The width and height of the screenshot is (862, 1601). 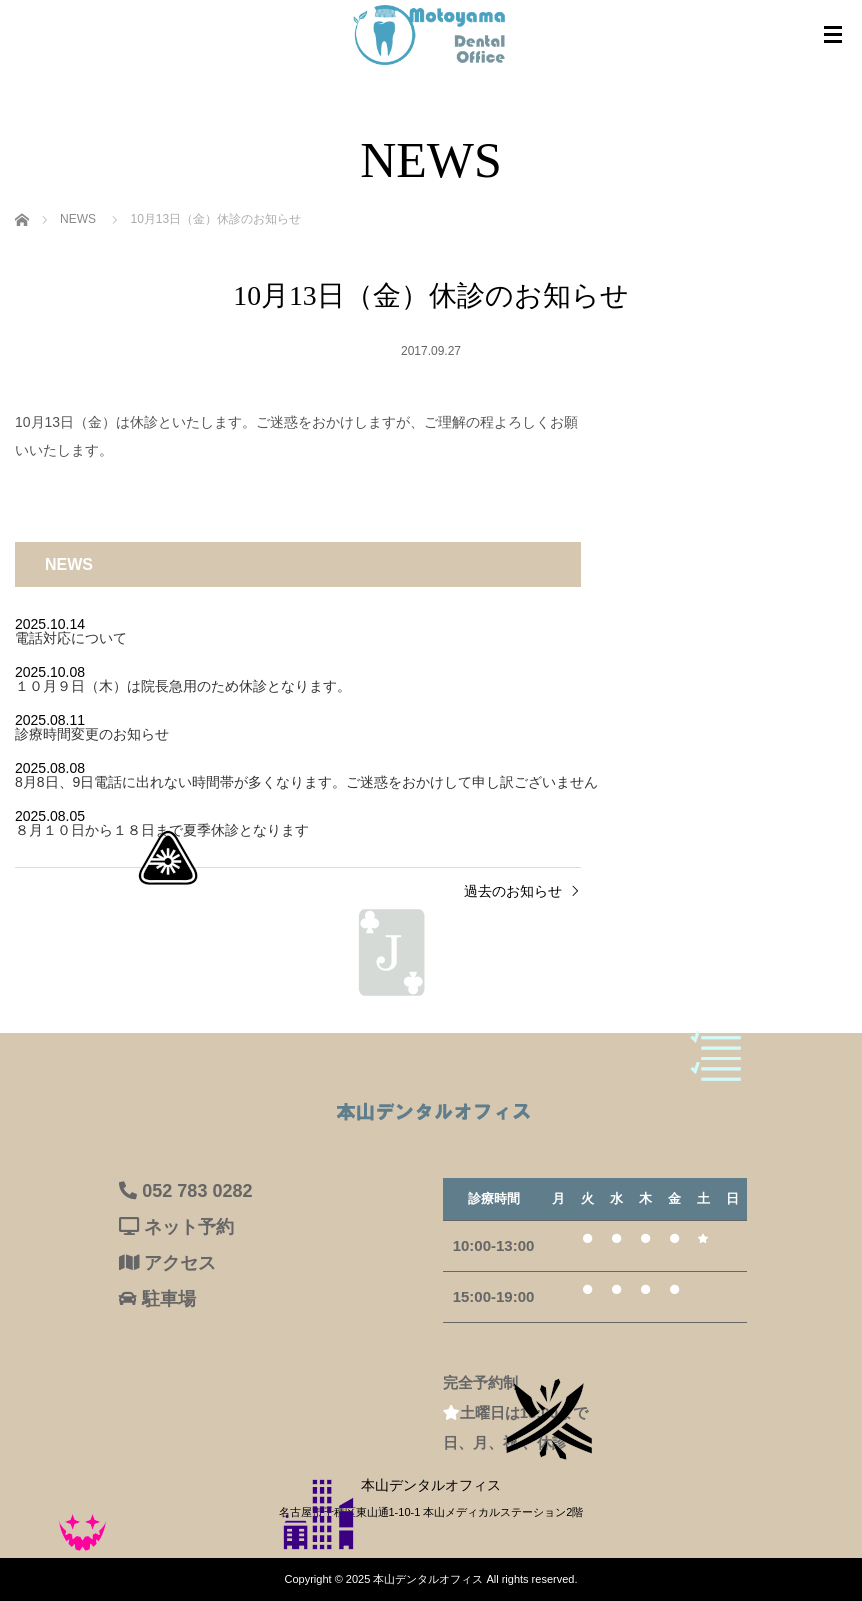 I want to click on jack of clubs playing card, so click(x=391, y=952).